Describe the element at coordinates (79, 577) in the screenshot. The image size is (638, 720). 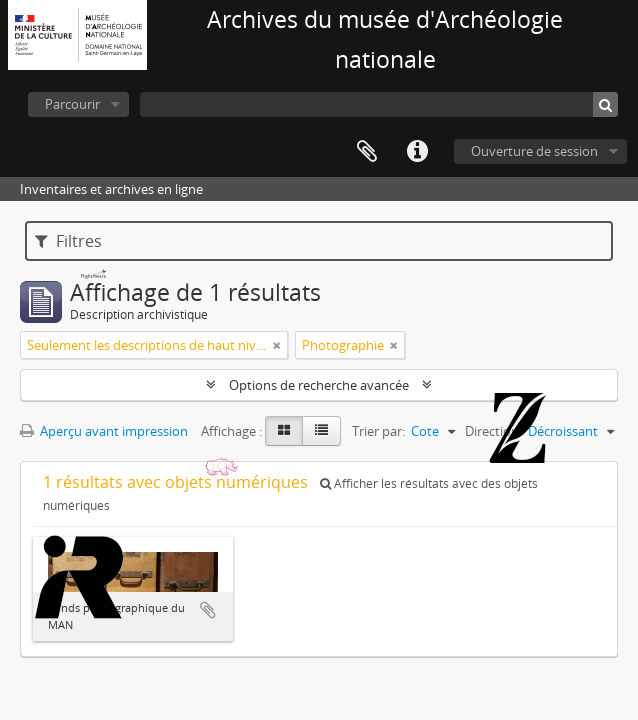
I see `open the iRobot app` at that location.